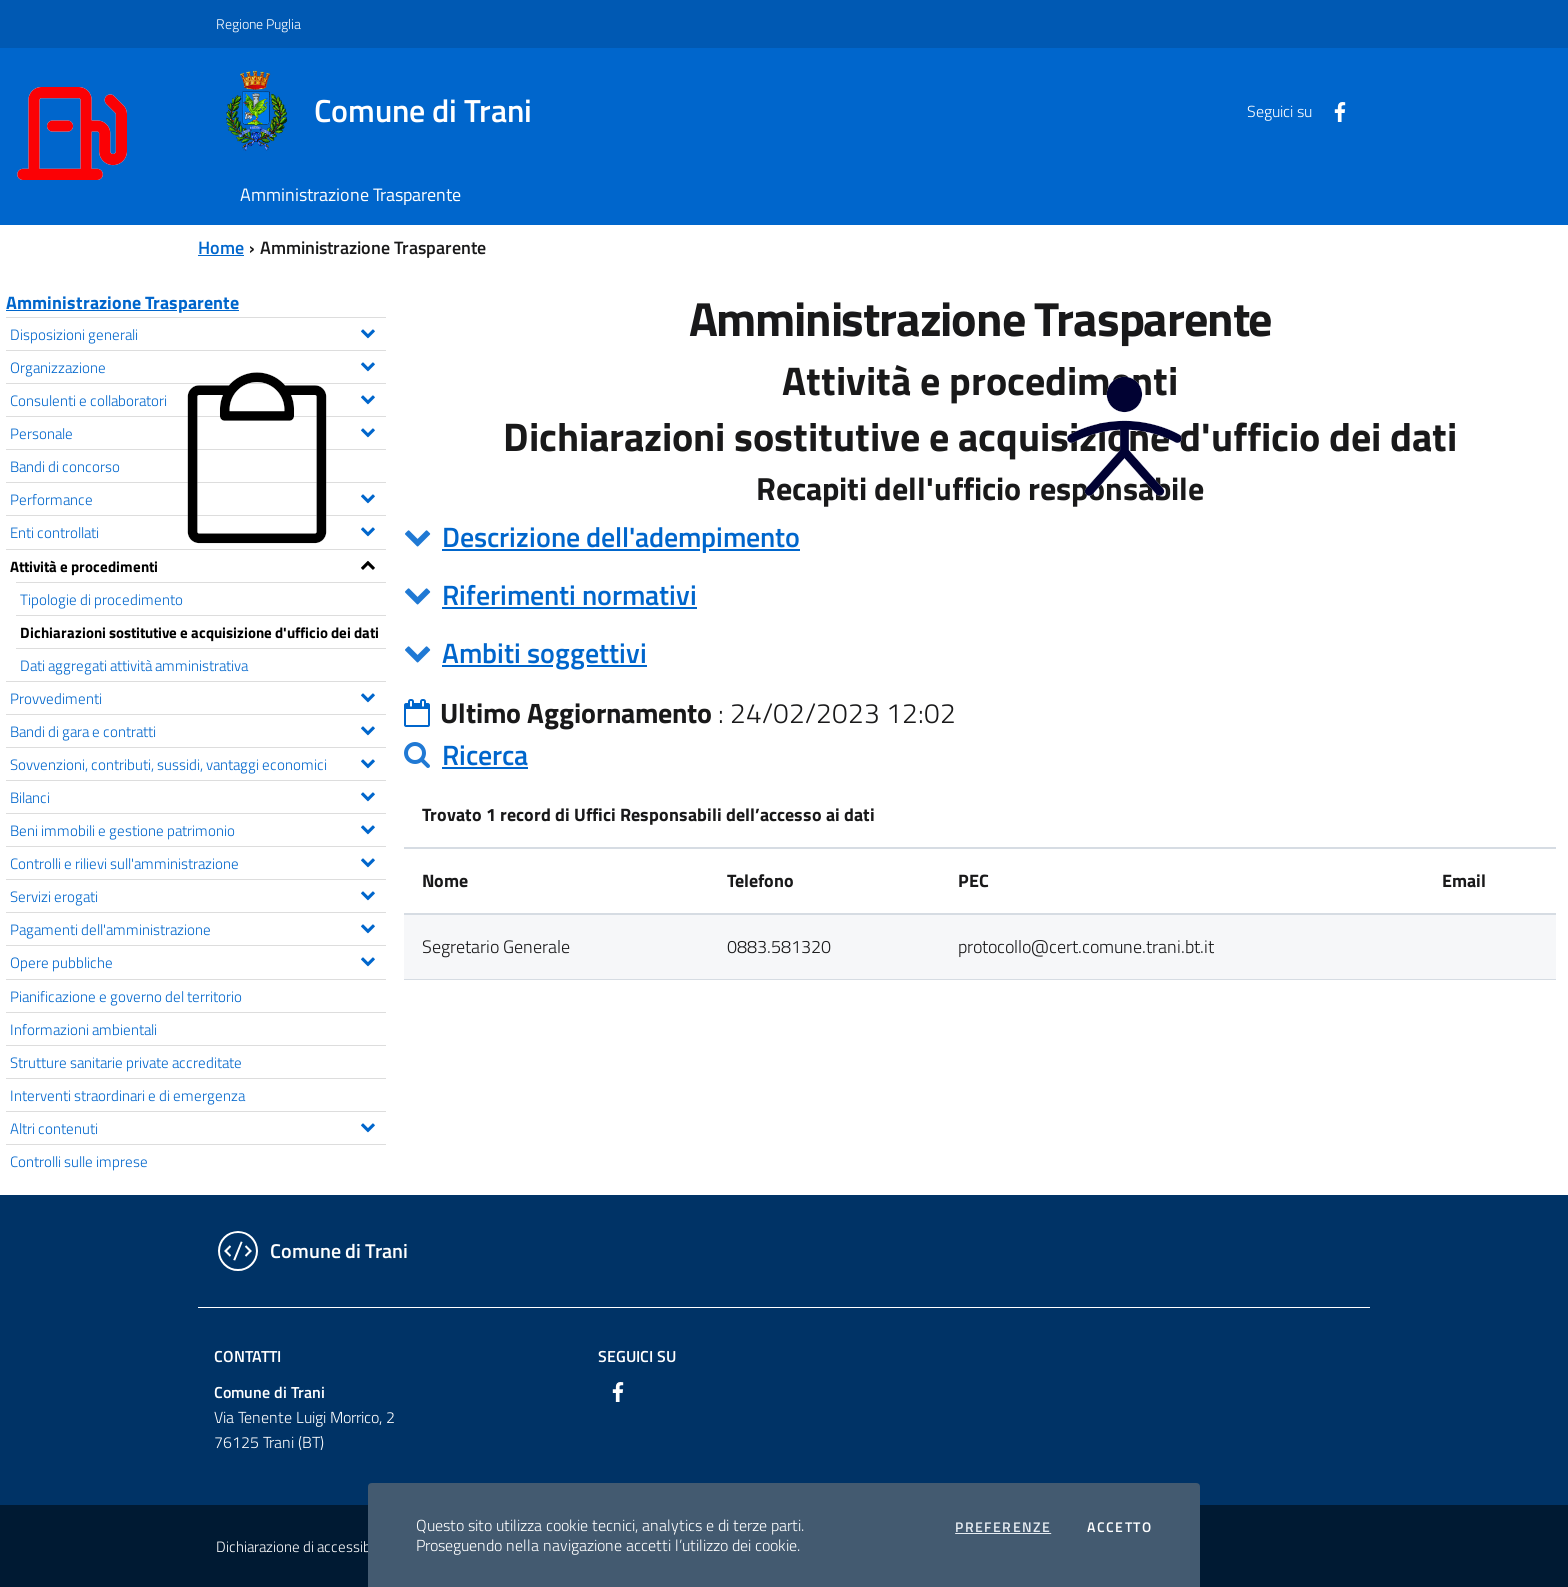 This screenshot has width=1568, height=1587. Describe the element at coordinates (67, 133) in the screenshot. I see `find nearby gas stations` at that location.